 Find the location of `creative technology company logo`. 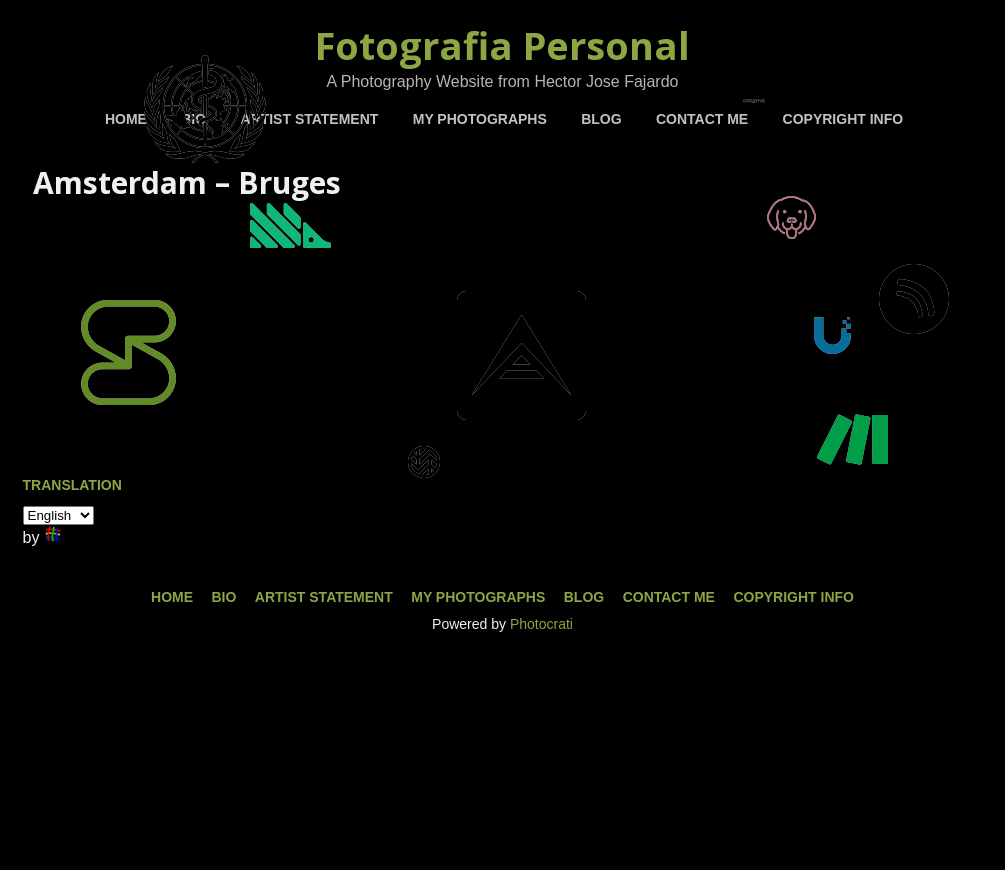

creative technology company logo is located at coordinates (754, 101).